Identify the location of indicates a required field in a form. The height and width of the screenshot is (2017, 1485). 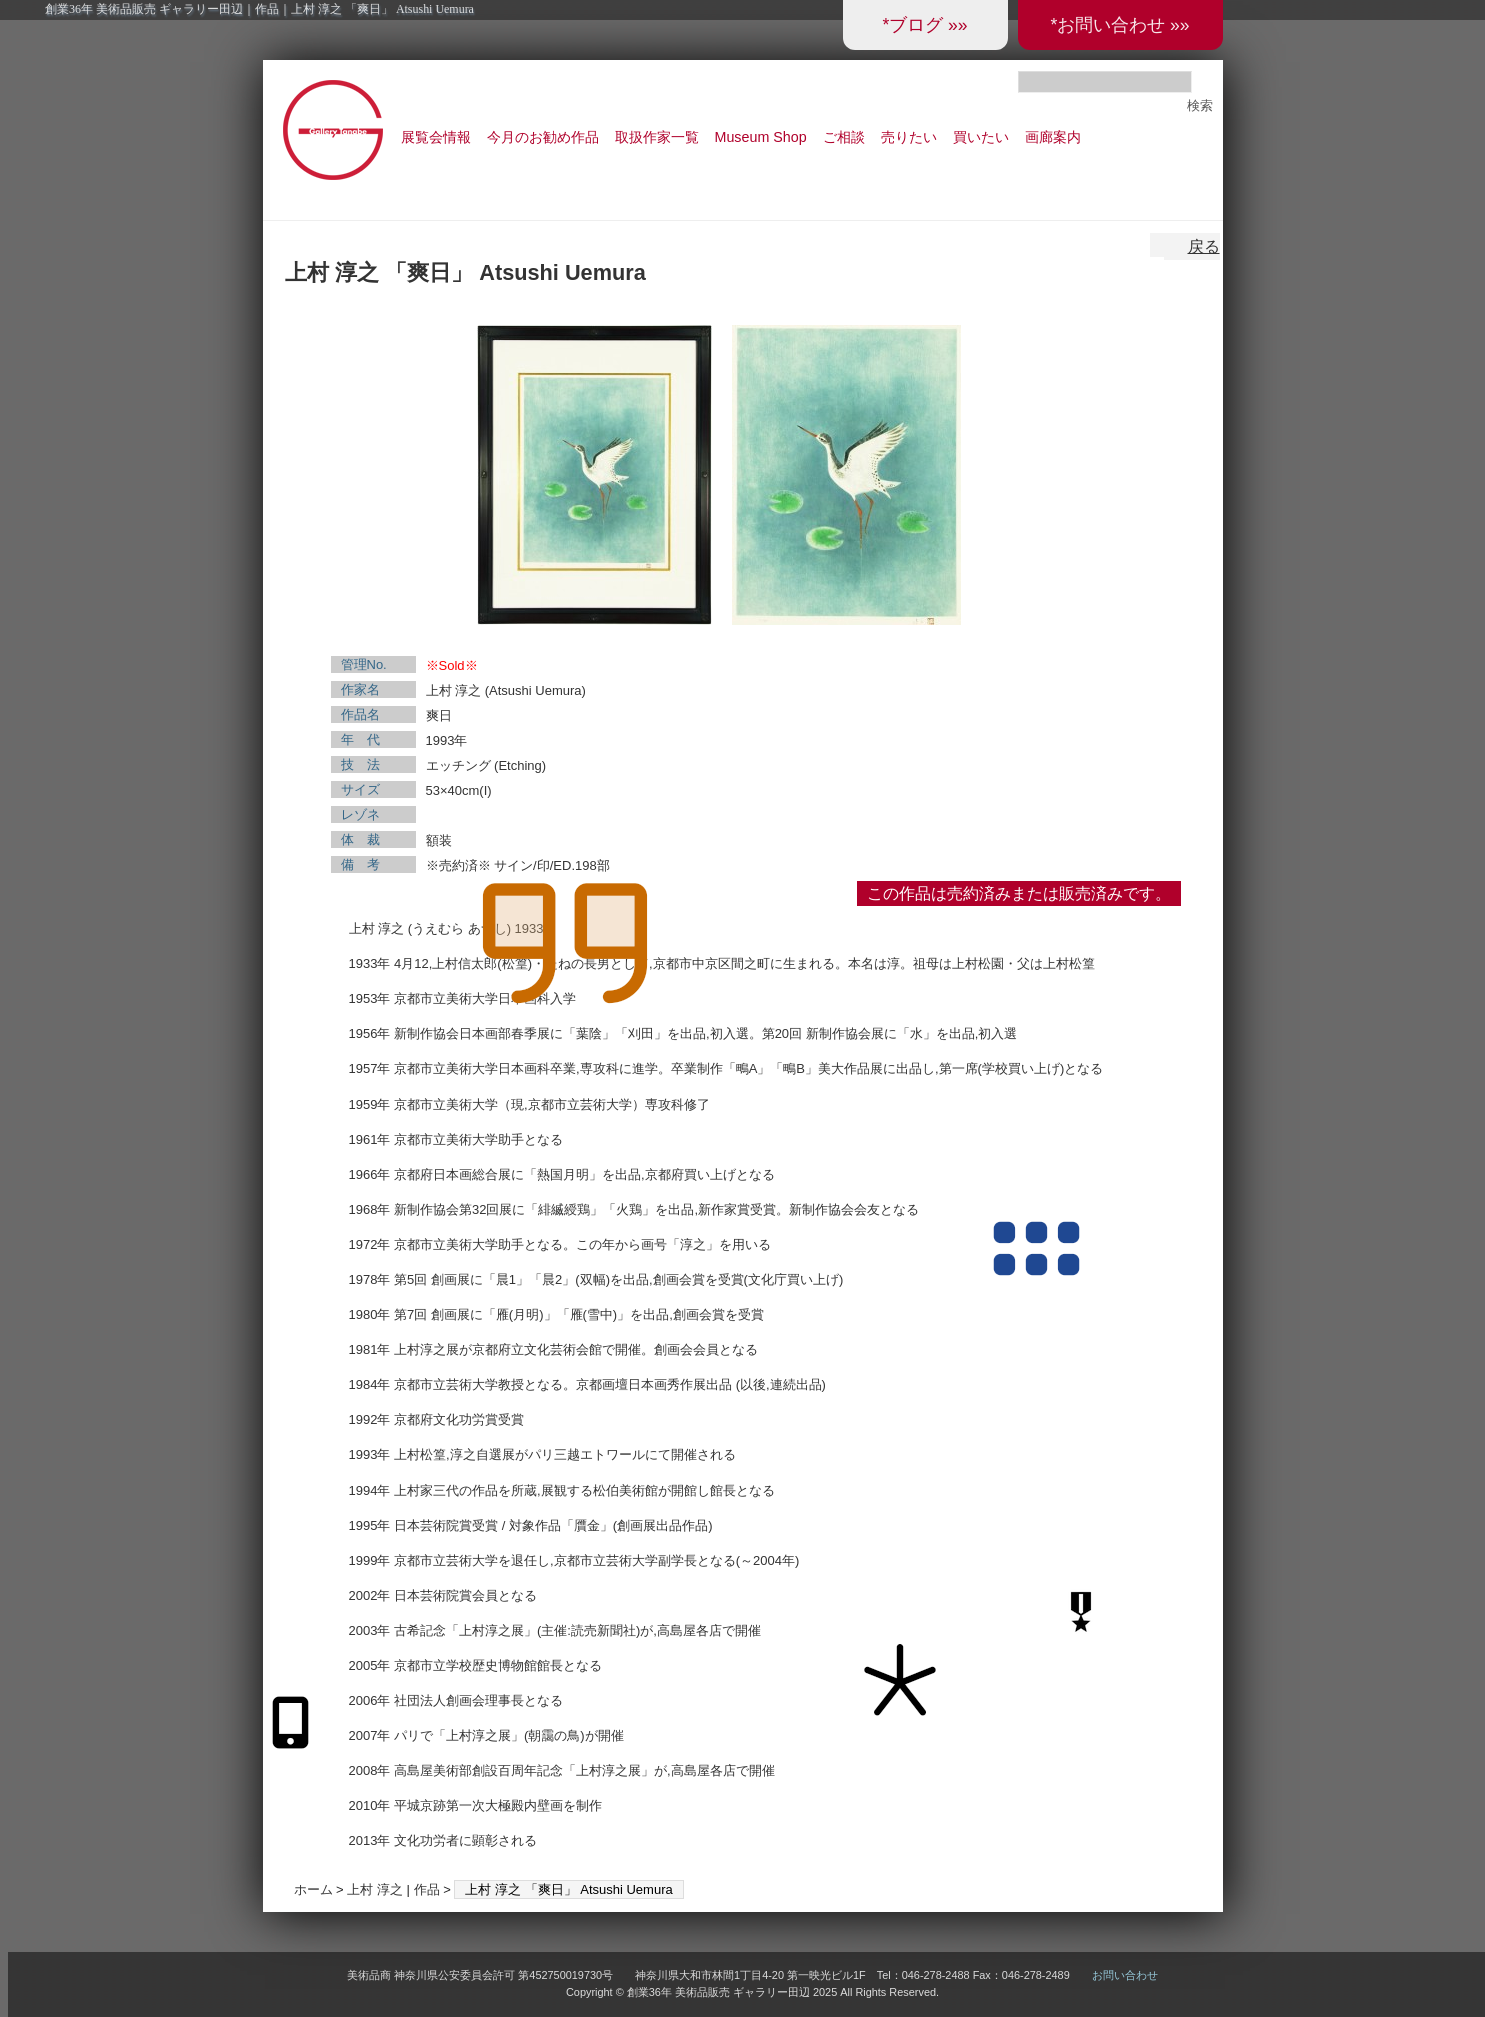
(900, 1683).